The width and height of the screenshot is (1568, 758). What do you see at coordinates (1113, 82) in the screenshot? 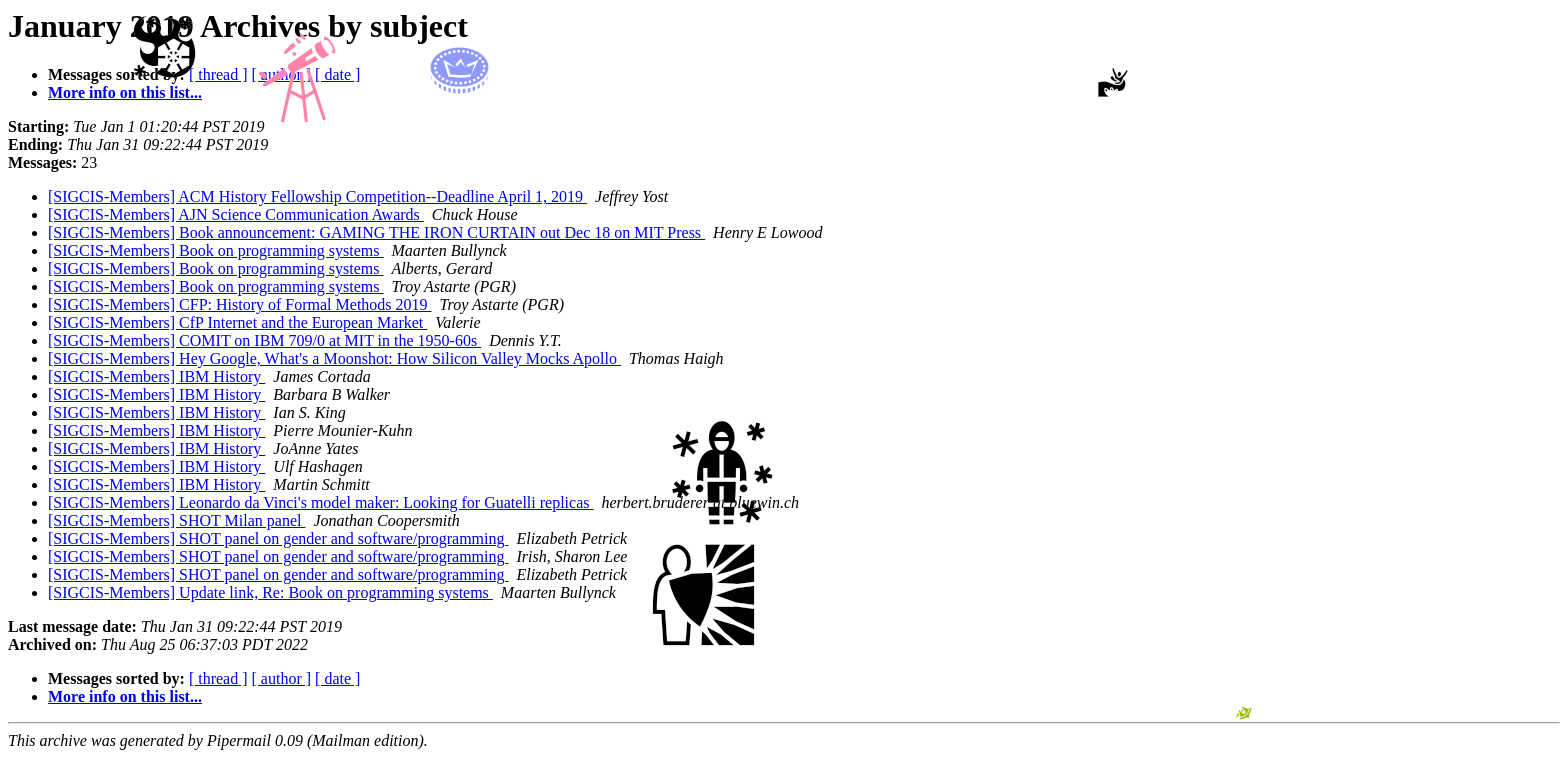
I see `summon a demon from a portal` at bounding box center [1113, 82].